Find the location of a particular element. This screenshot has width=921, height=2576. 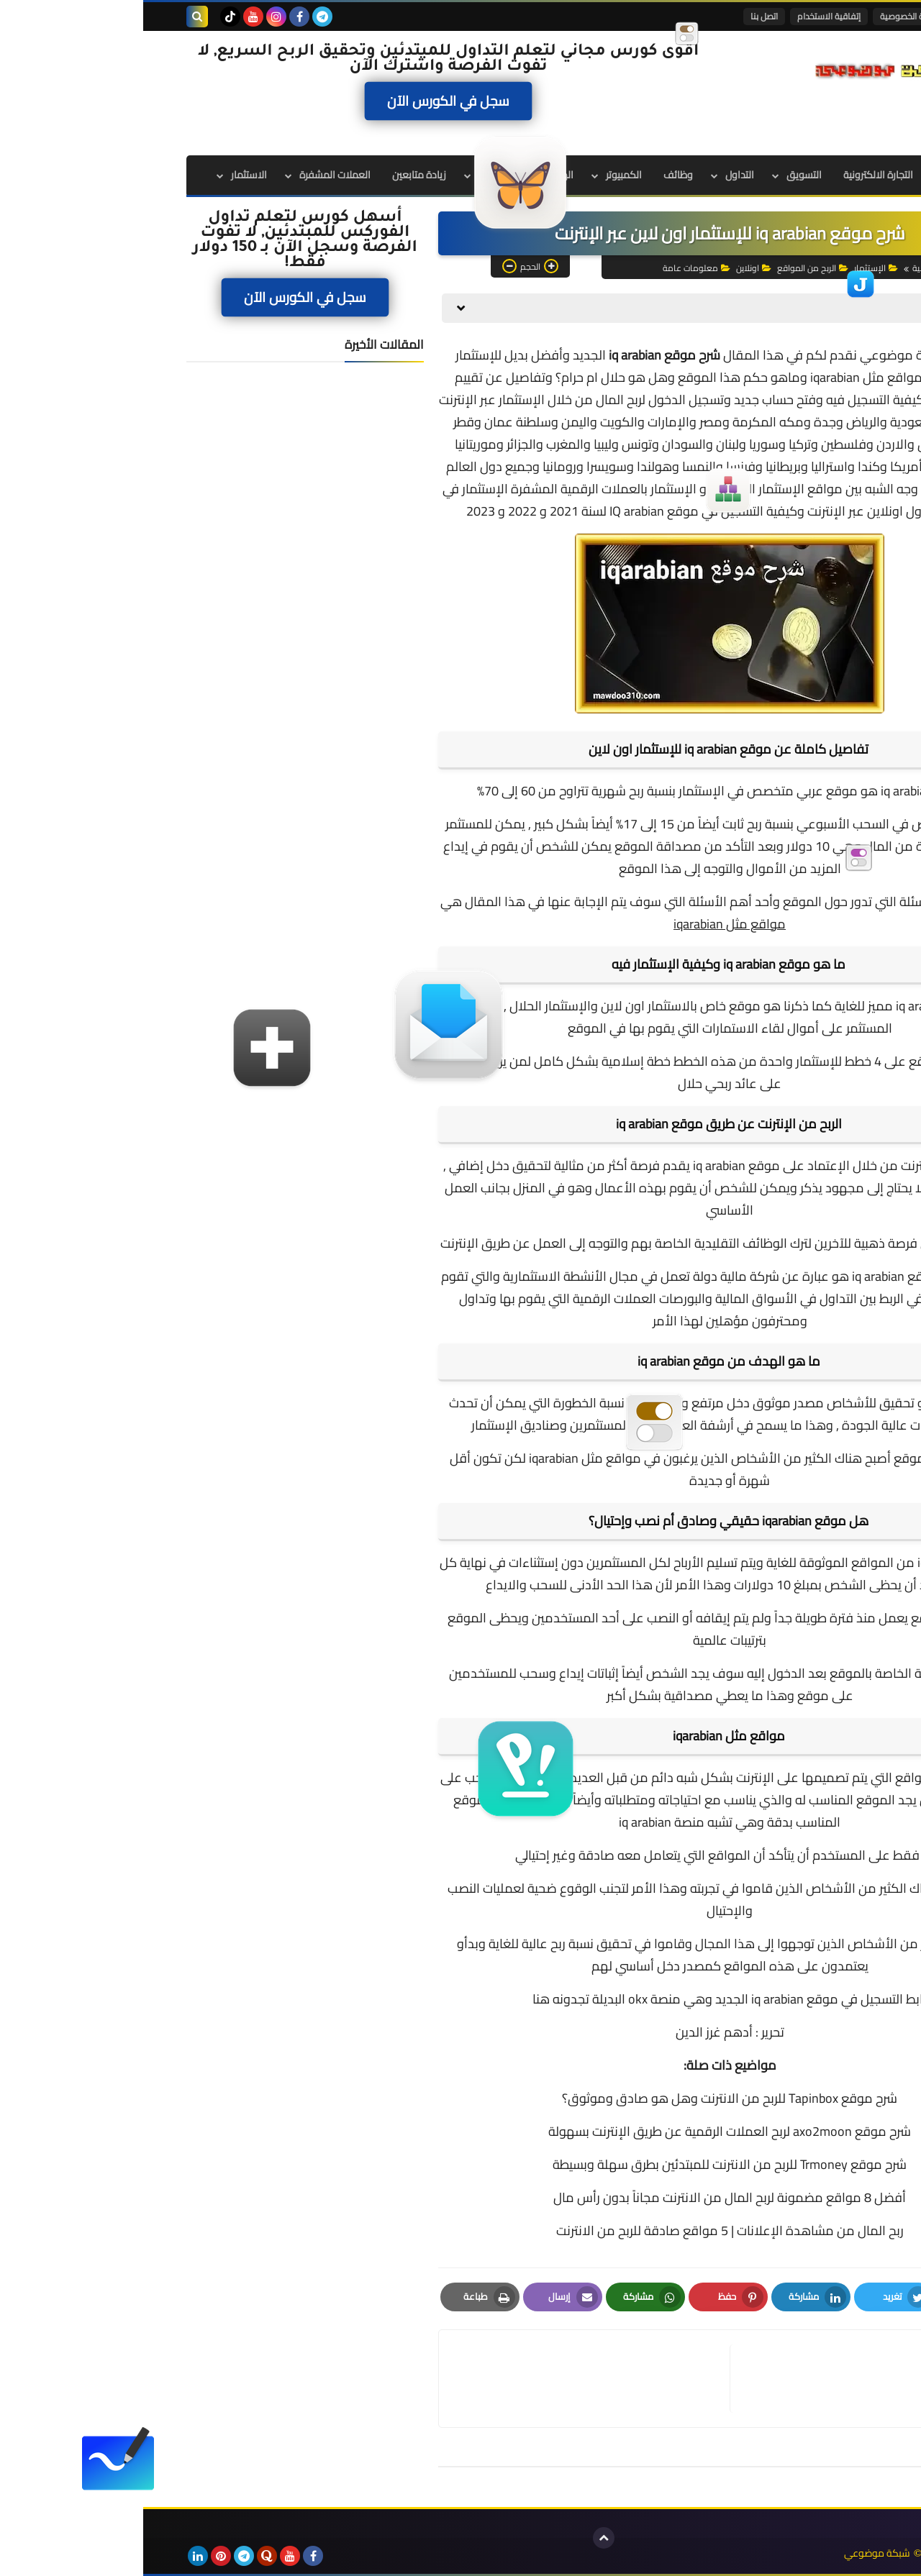

open device hierarchy settings is located at coordinates (728, 490).